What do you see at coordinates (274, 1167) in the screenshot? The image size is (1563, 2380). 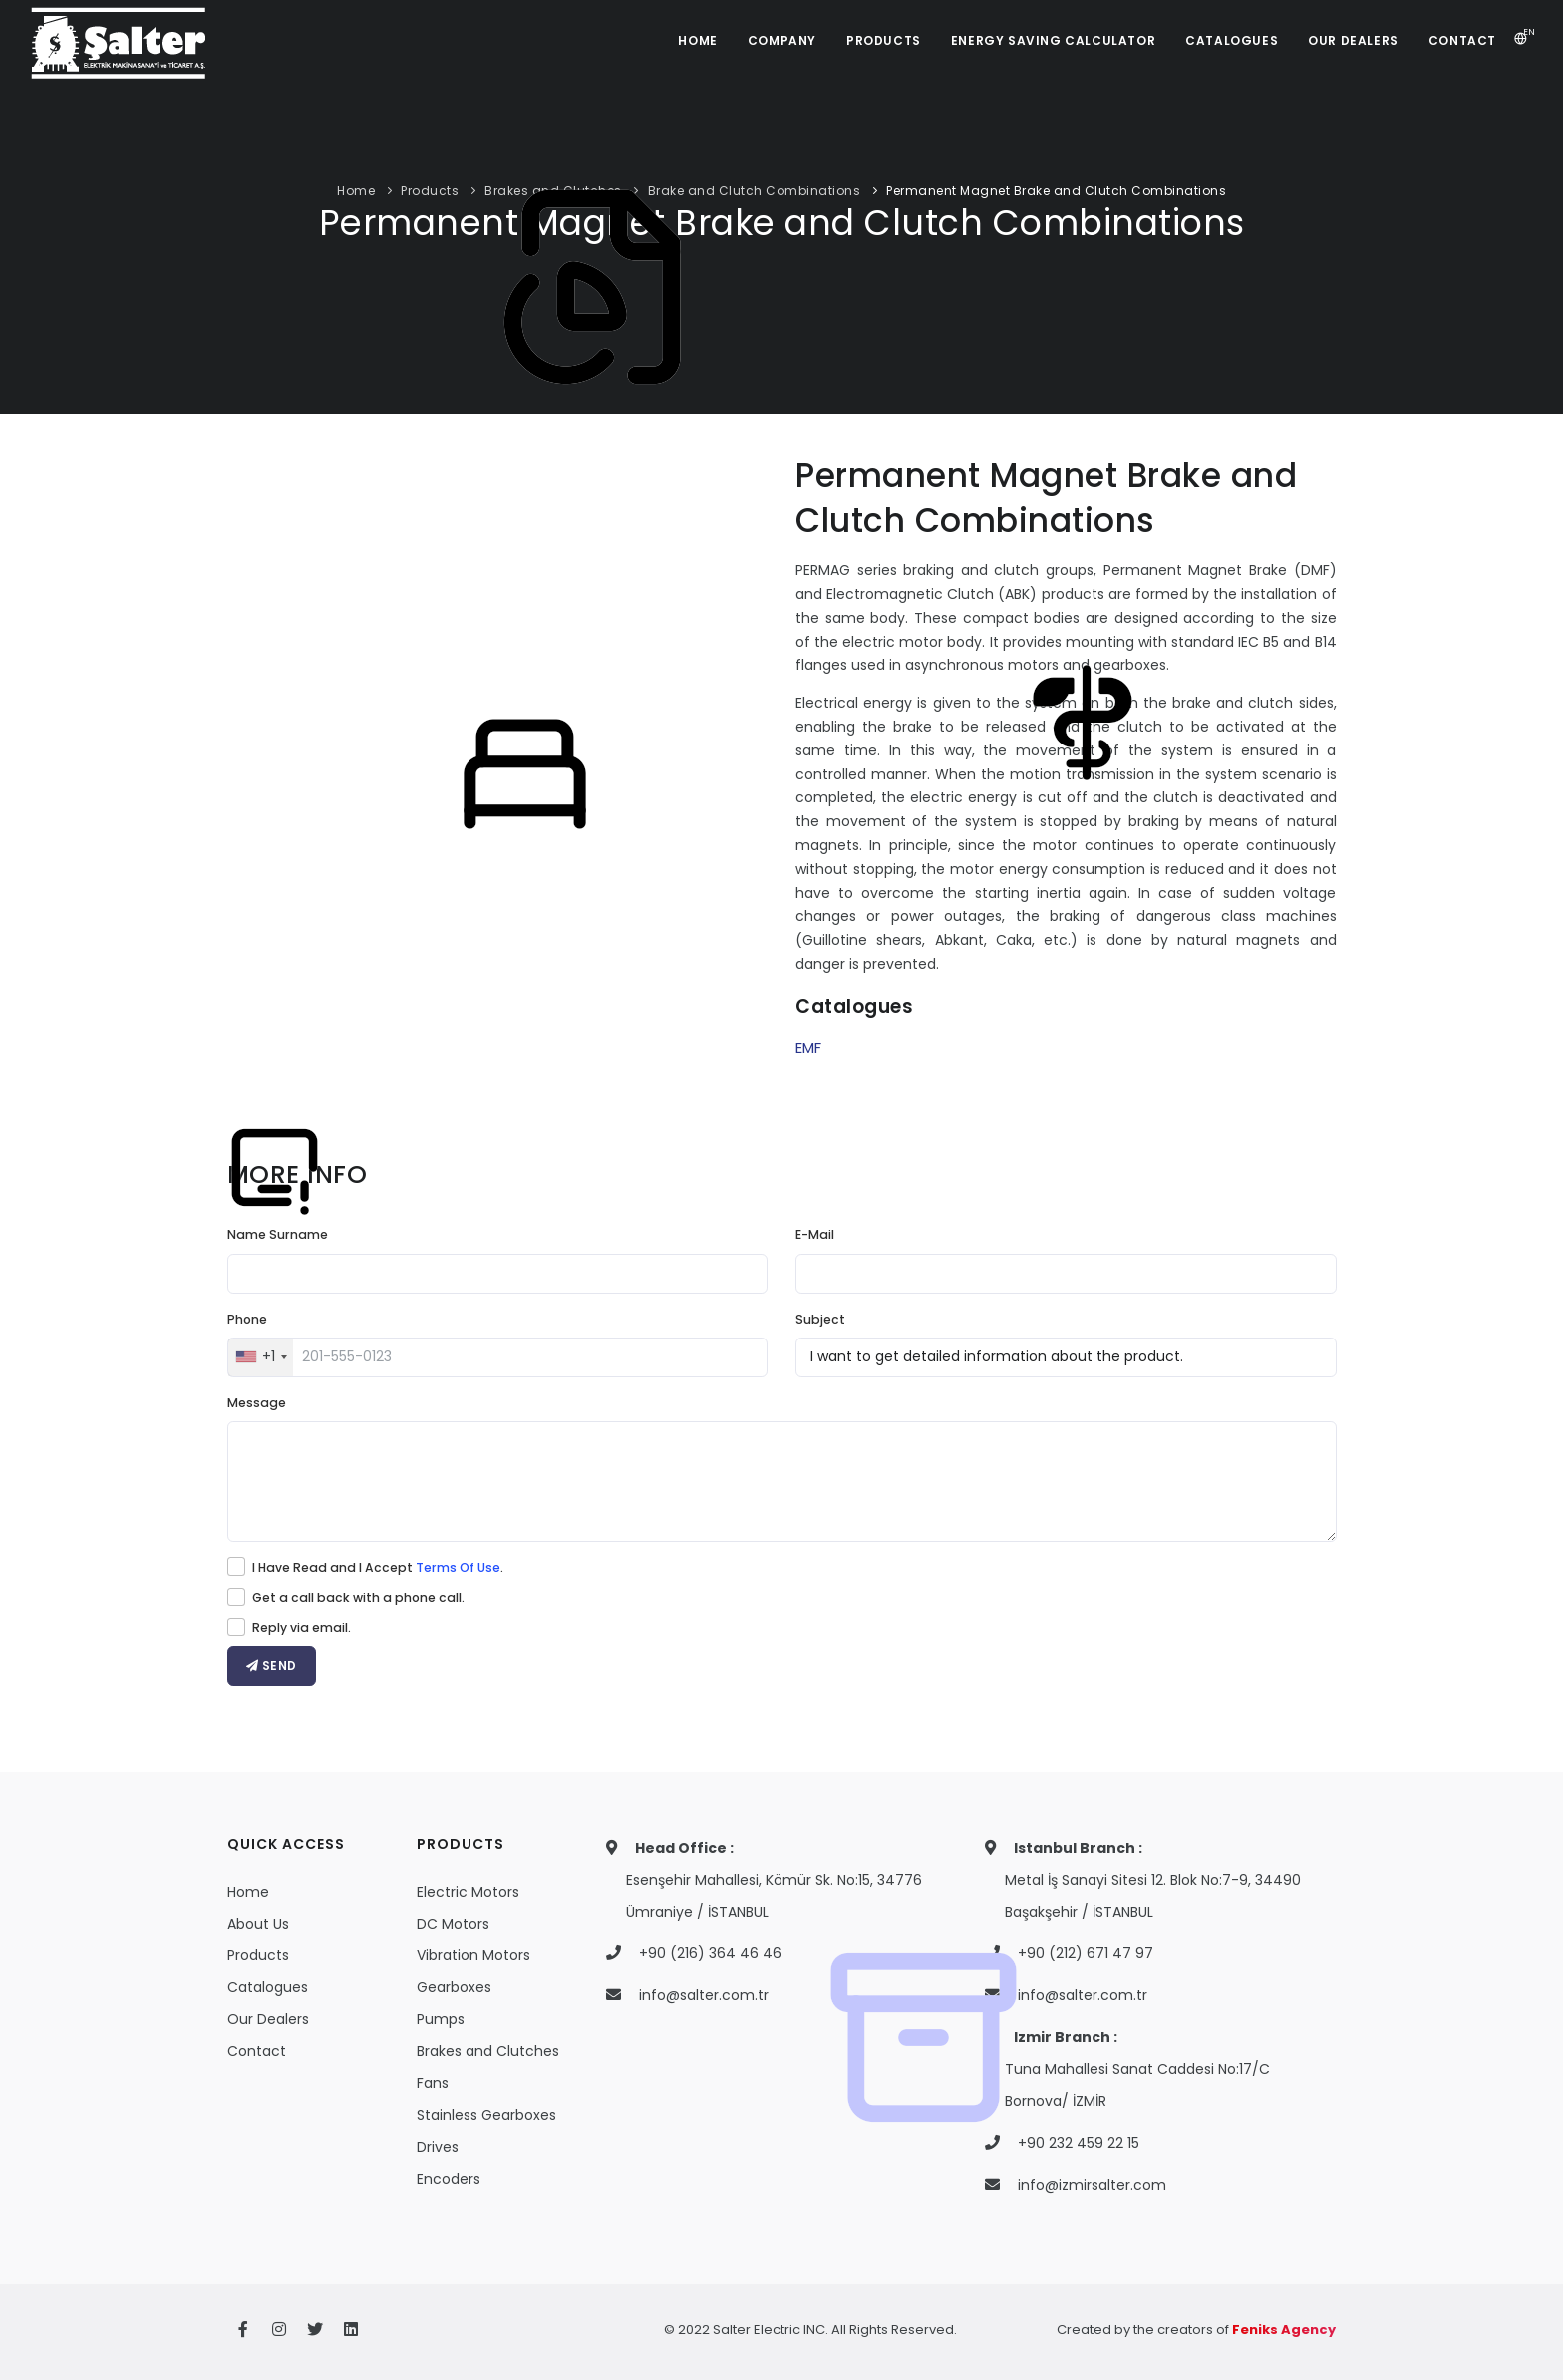 I see `indicates a tablet device error or warning` at bounding box center [274, 1167].